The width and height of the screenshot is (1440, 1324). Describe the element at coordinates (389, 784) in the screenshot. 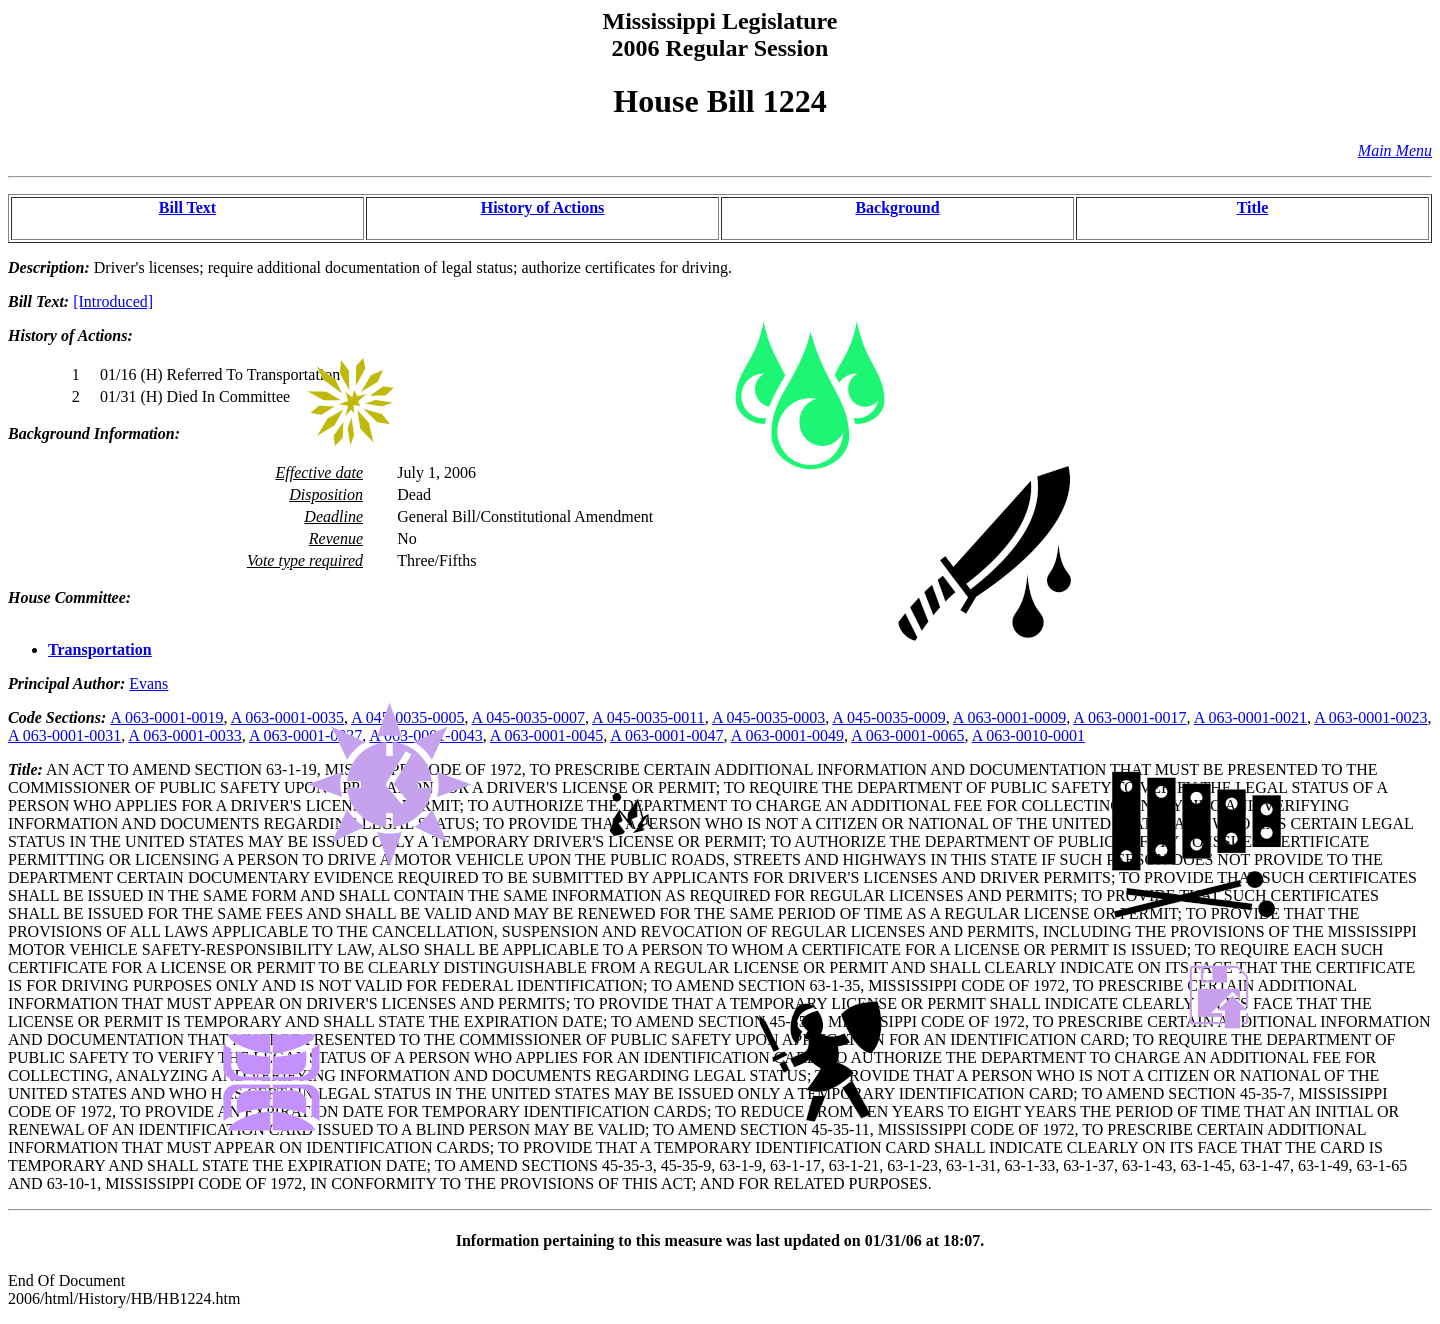

I see `view or set sun-based time settings` at that location.